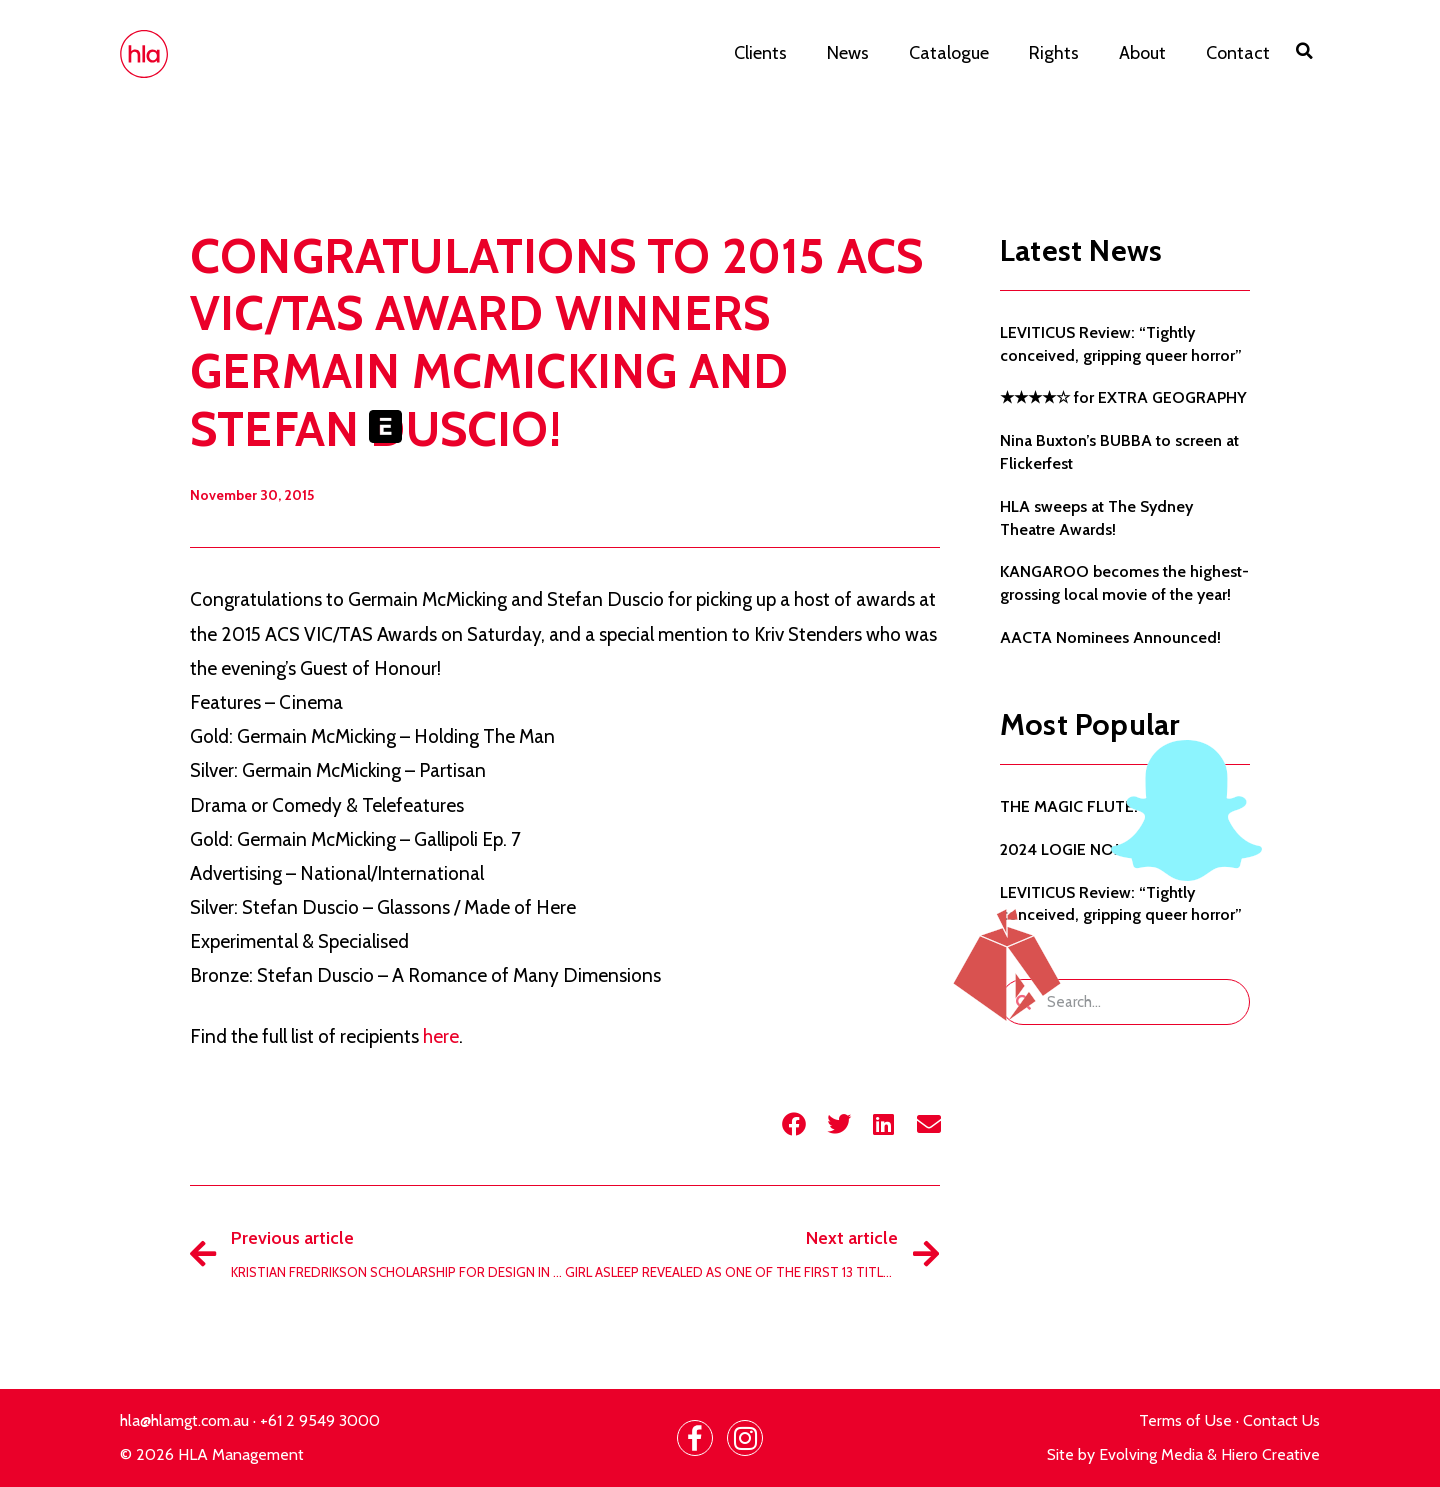 This screenshot has width=1440, height=1487. I want to click on asahi linux project logo, so click(1007, 965).